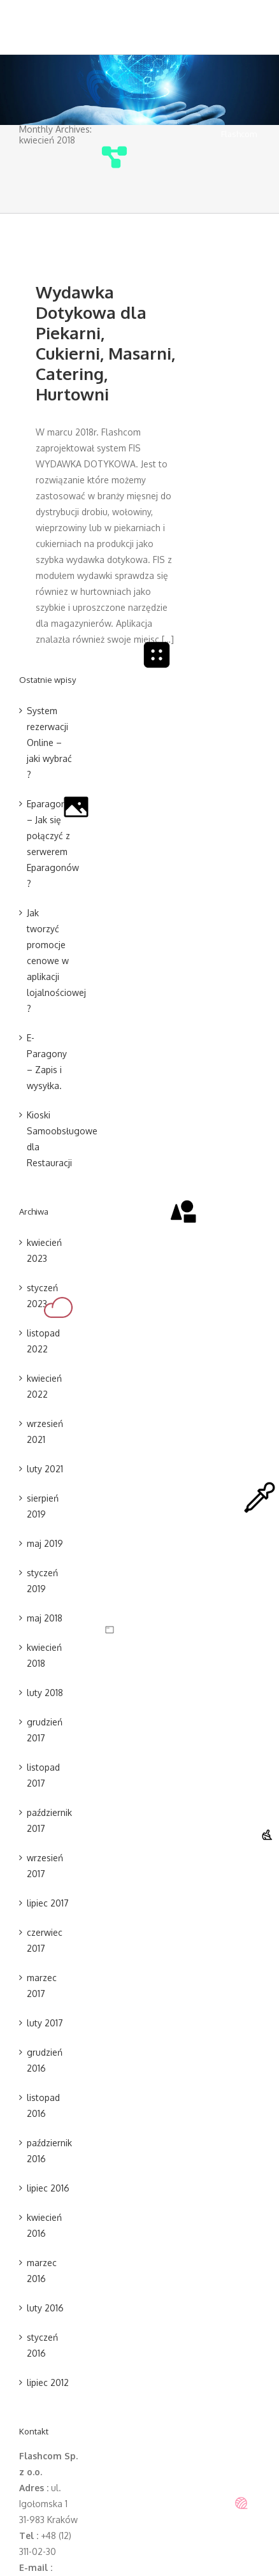 This screenshot has height=2576, width=279. What do you see at coordinates (157, 655) in the screenshot?
I see `roll a random number or generate a random result` at bounding box center [157, 655].